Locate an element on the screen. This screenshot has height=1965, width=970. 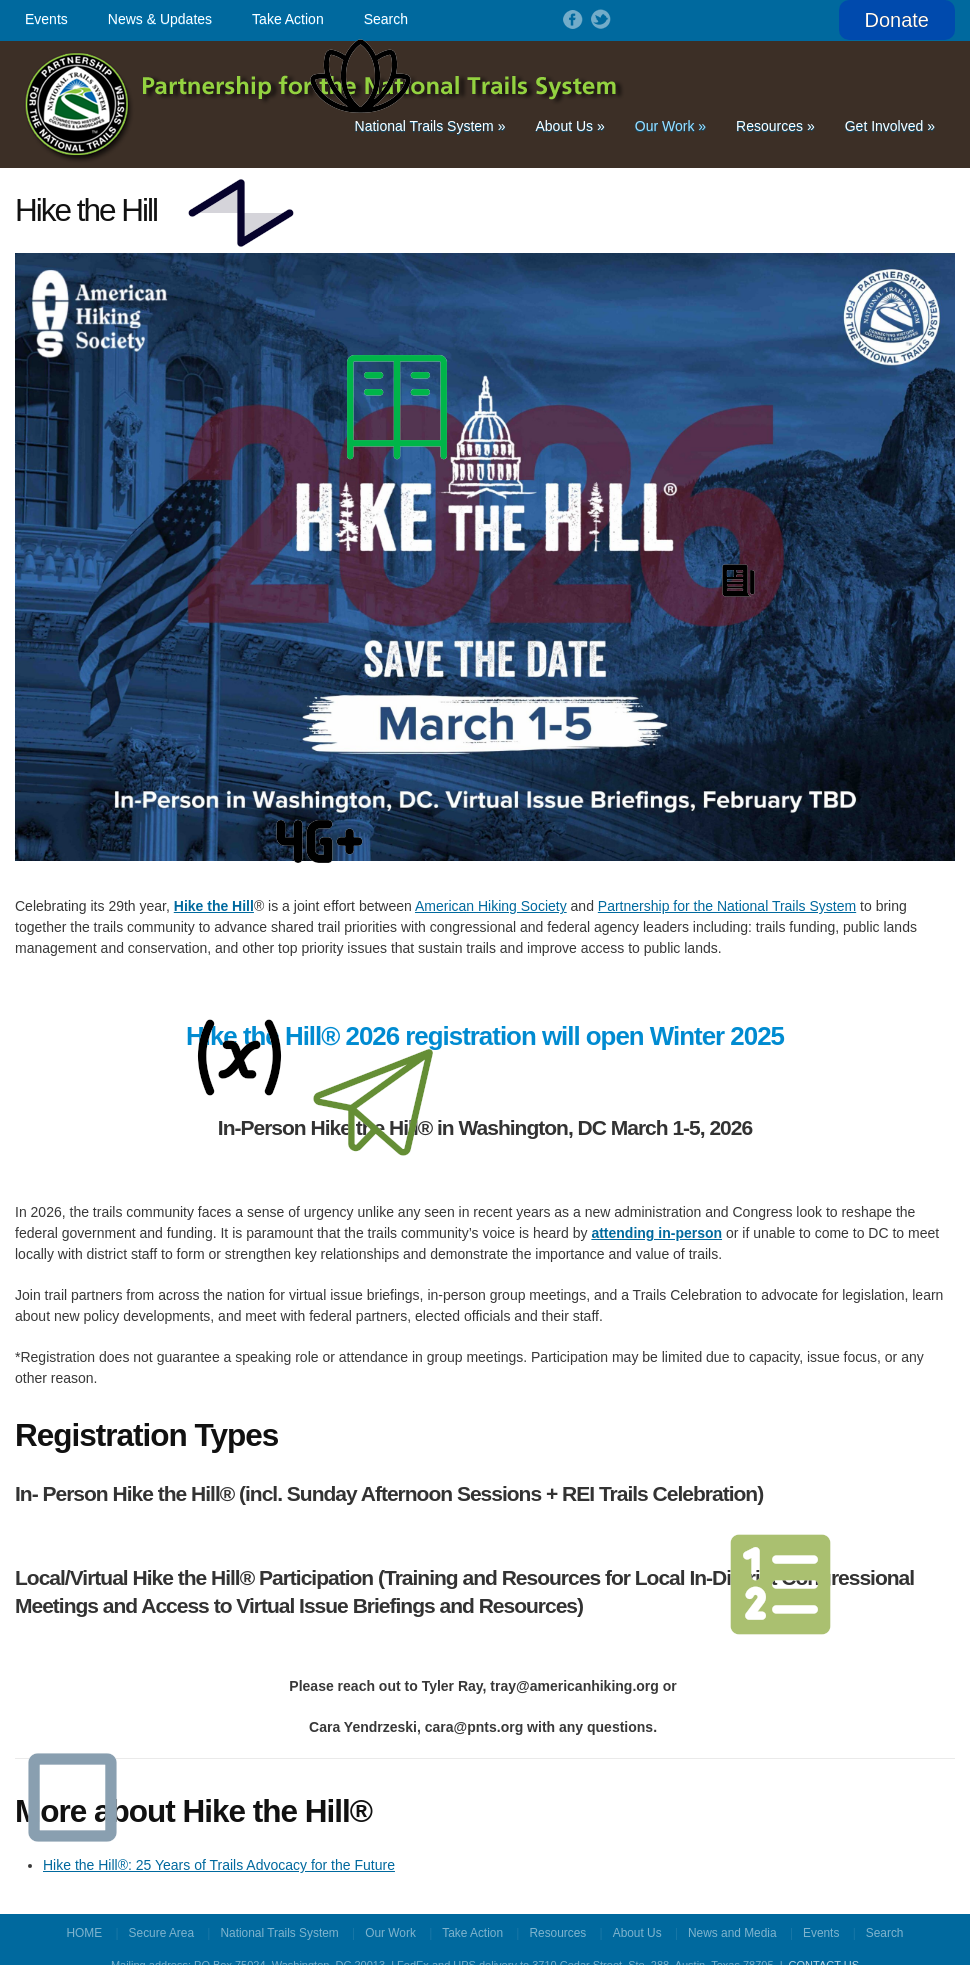
stop media playback is located at coordinates (72, 1797).